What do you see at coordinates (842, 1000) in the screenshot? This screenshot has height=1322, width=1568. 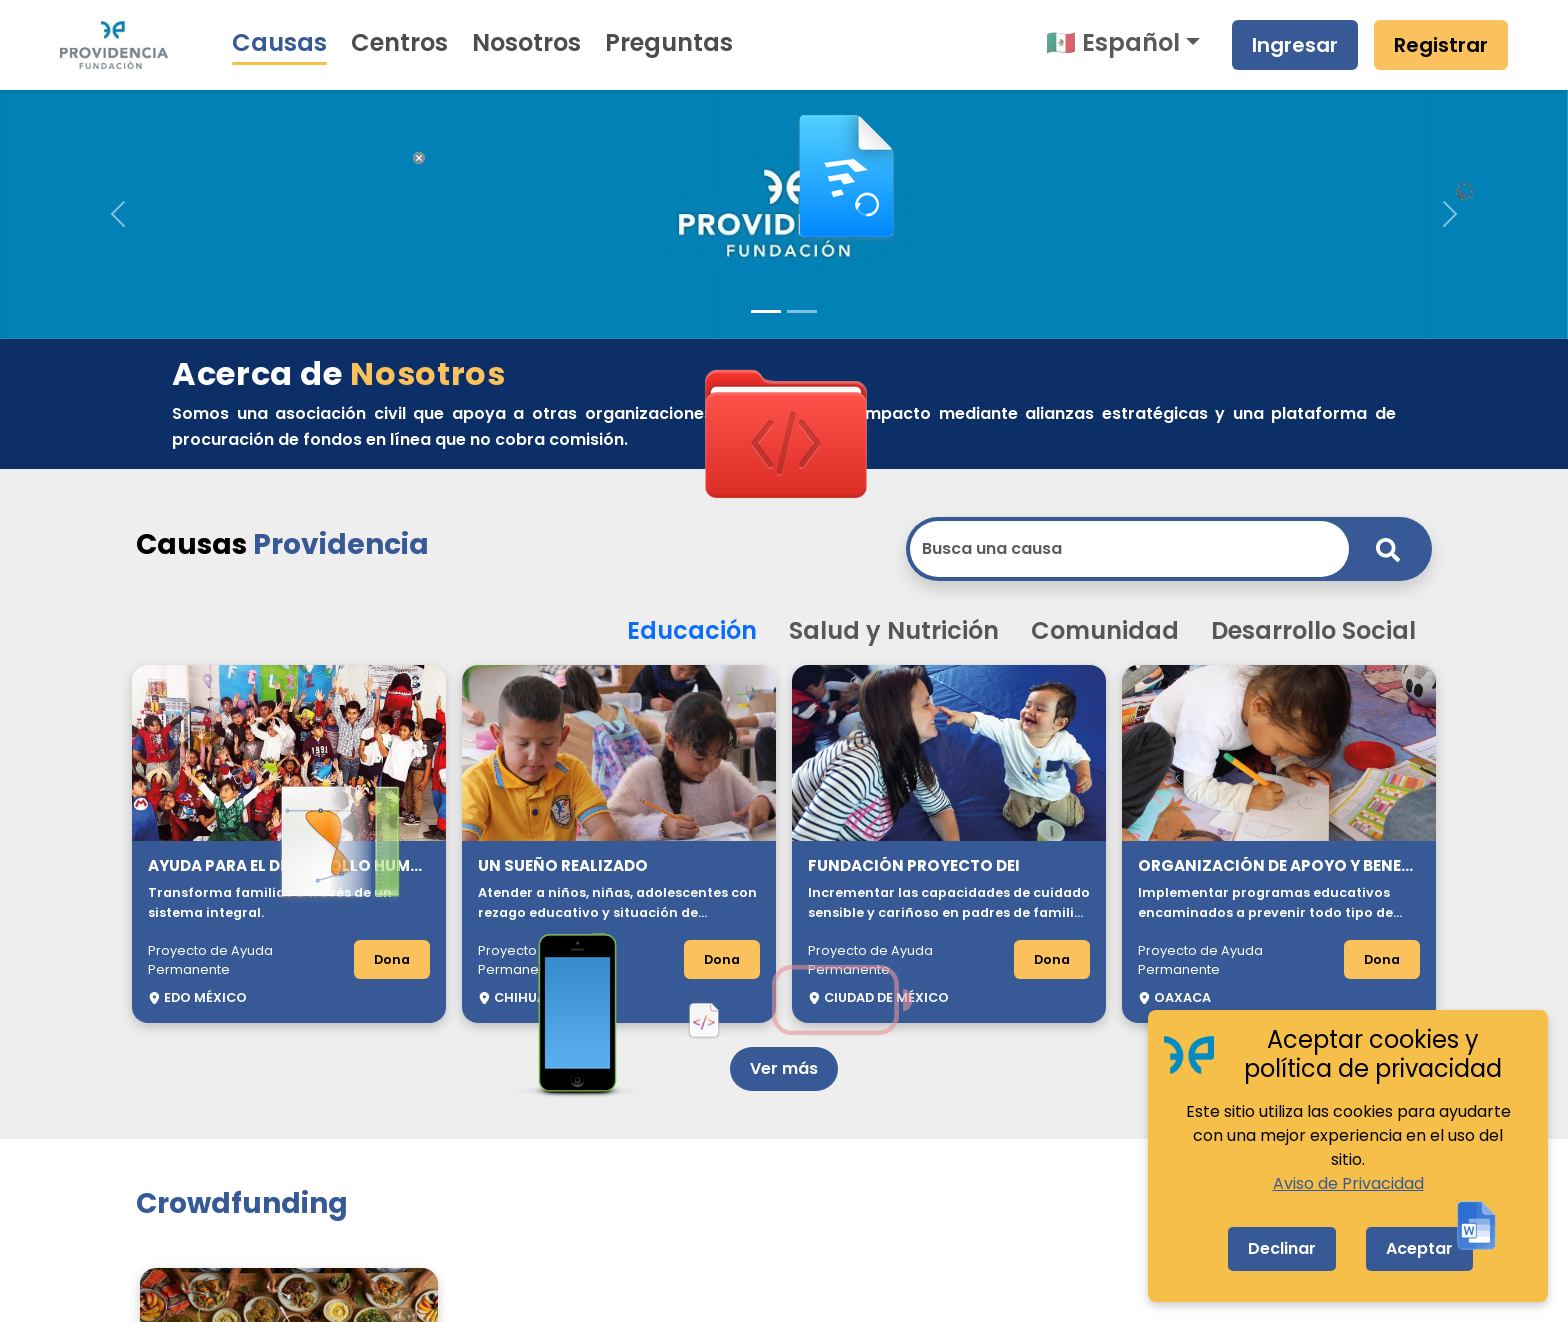 I see `indicates battery is completely empty` at bounding box center [842, 1000].